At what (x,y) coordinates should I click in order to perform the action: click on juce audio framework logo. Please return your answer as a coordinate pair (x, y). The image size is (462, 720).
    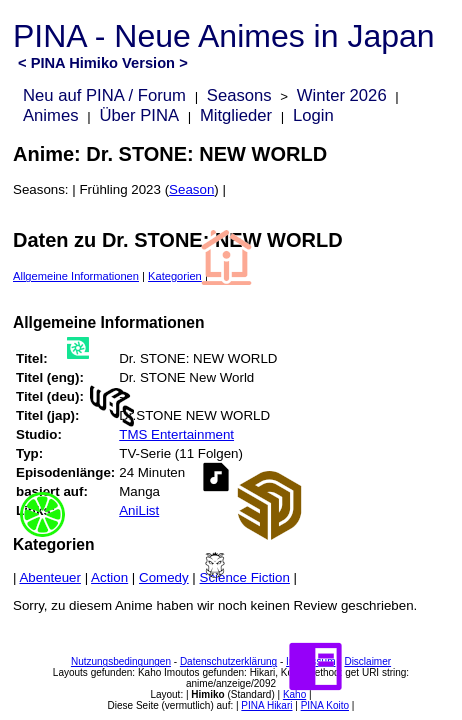
    Looking at the image, I should click on (42, 514).